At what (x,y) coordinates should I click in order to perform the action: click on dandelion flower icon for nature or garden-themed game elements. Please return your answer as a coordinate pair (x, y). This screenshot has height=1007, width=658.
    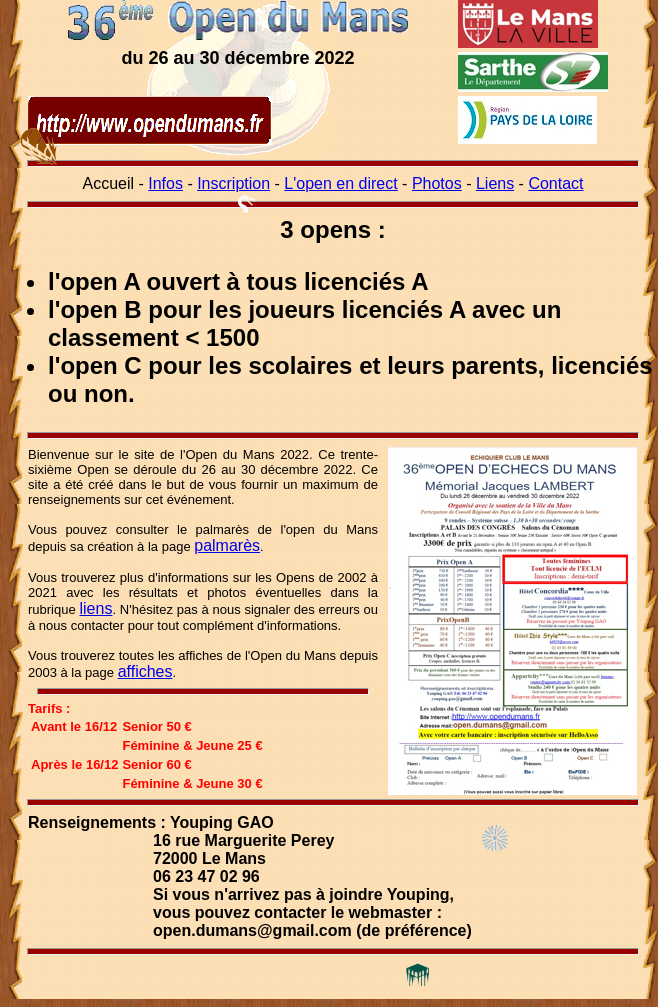
    Looking at the image, I should click on (495, 838).